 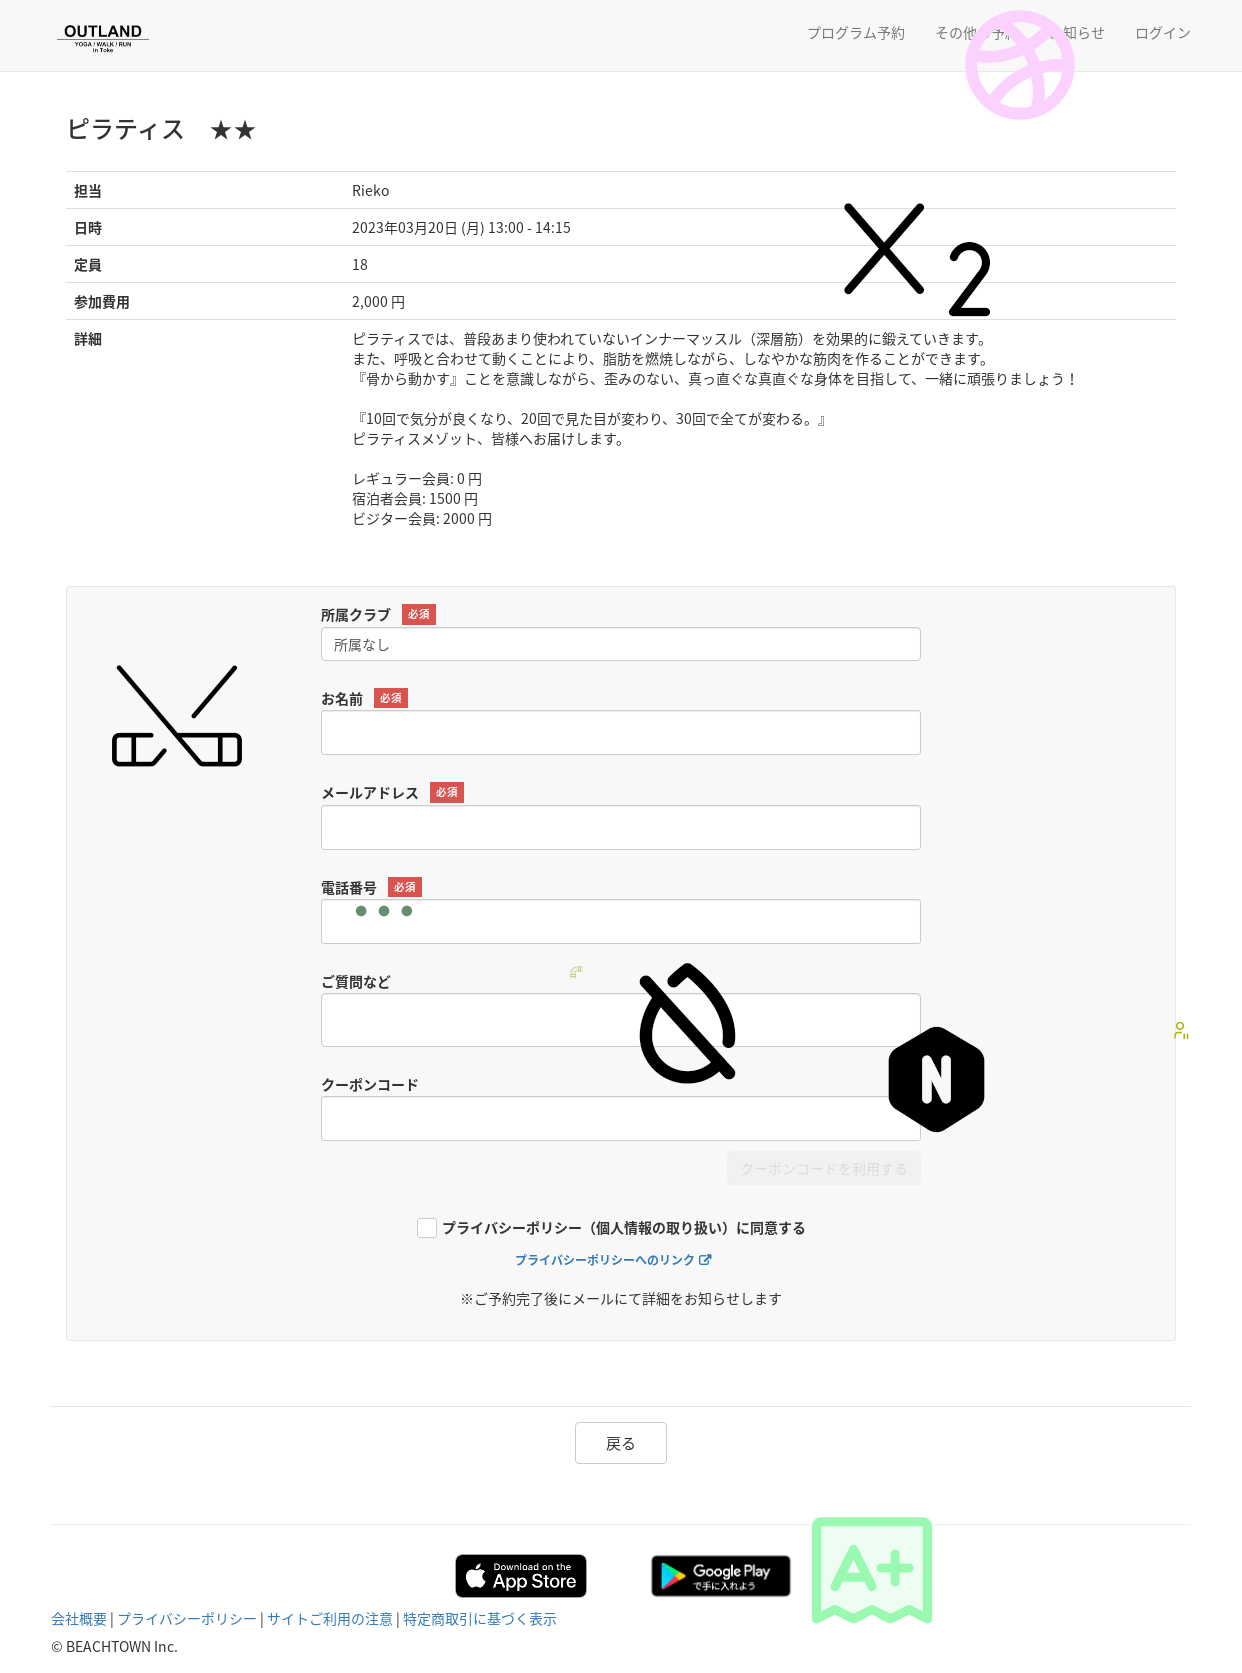 I want to click on view dribbble profile or portfolio, so click(x=1020, y=65).